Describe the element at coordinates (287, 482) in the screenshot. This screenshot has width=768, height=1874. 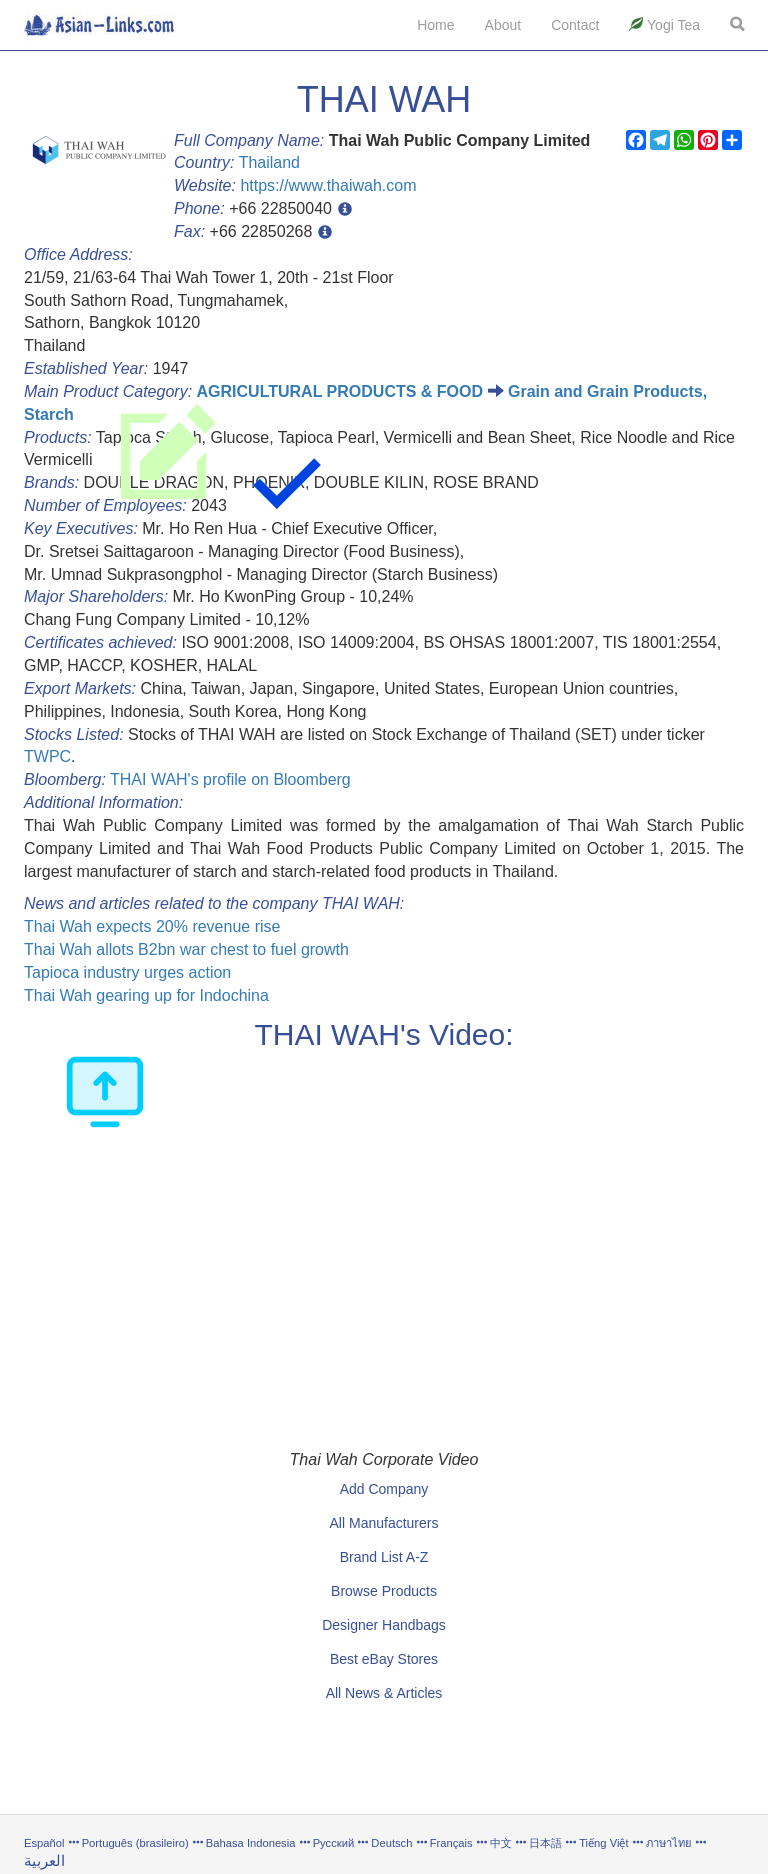
I see `confirm or submit an action` at that location.